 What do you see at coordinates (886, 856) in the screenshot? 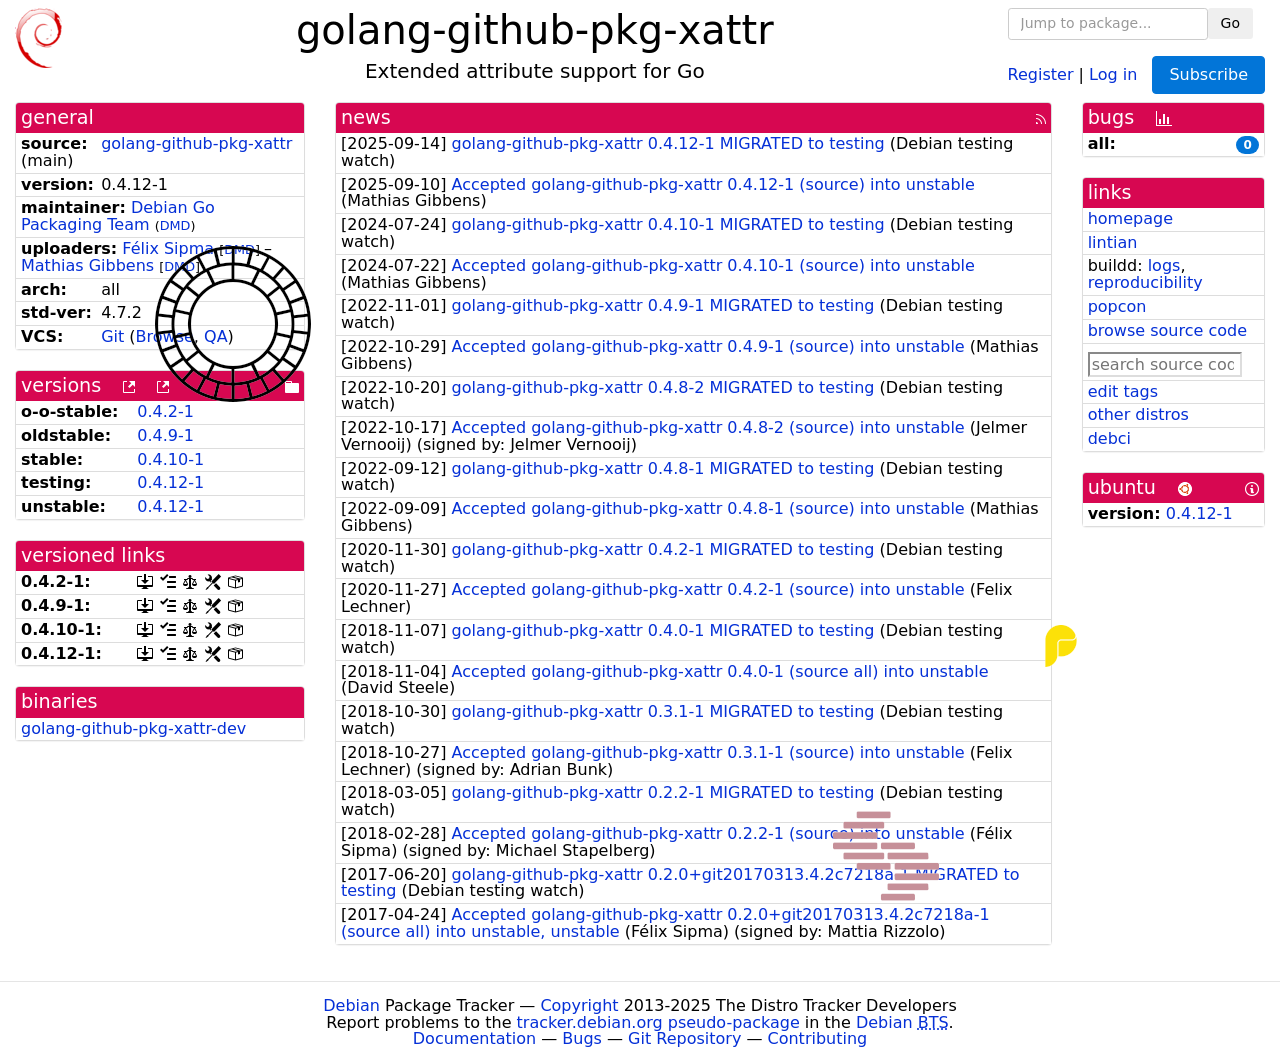
I see `Contentstack logo` at bounding box center [886, 856].